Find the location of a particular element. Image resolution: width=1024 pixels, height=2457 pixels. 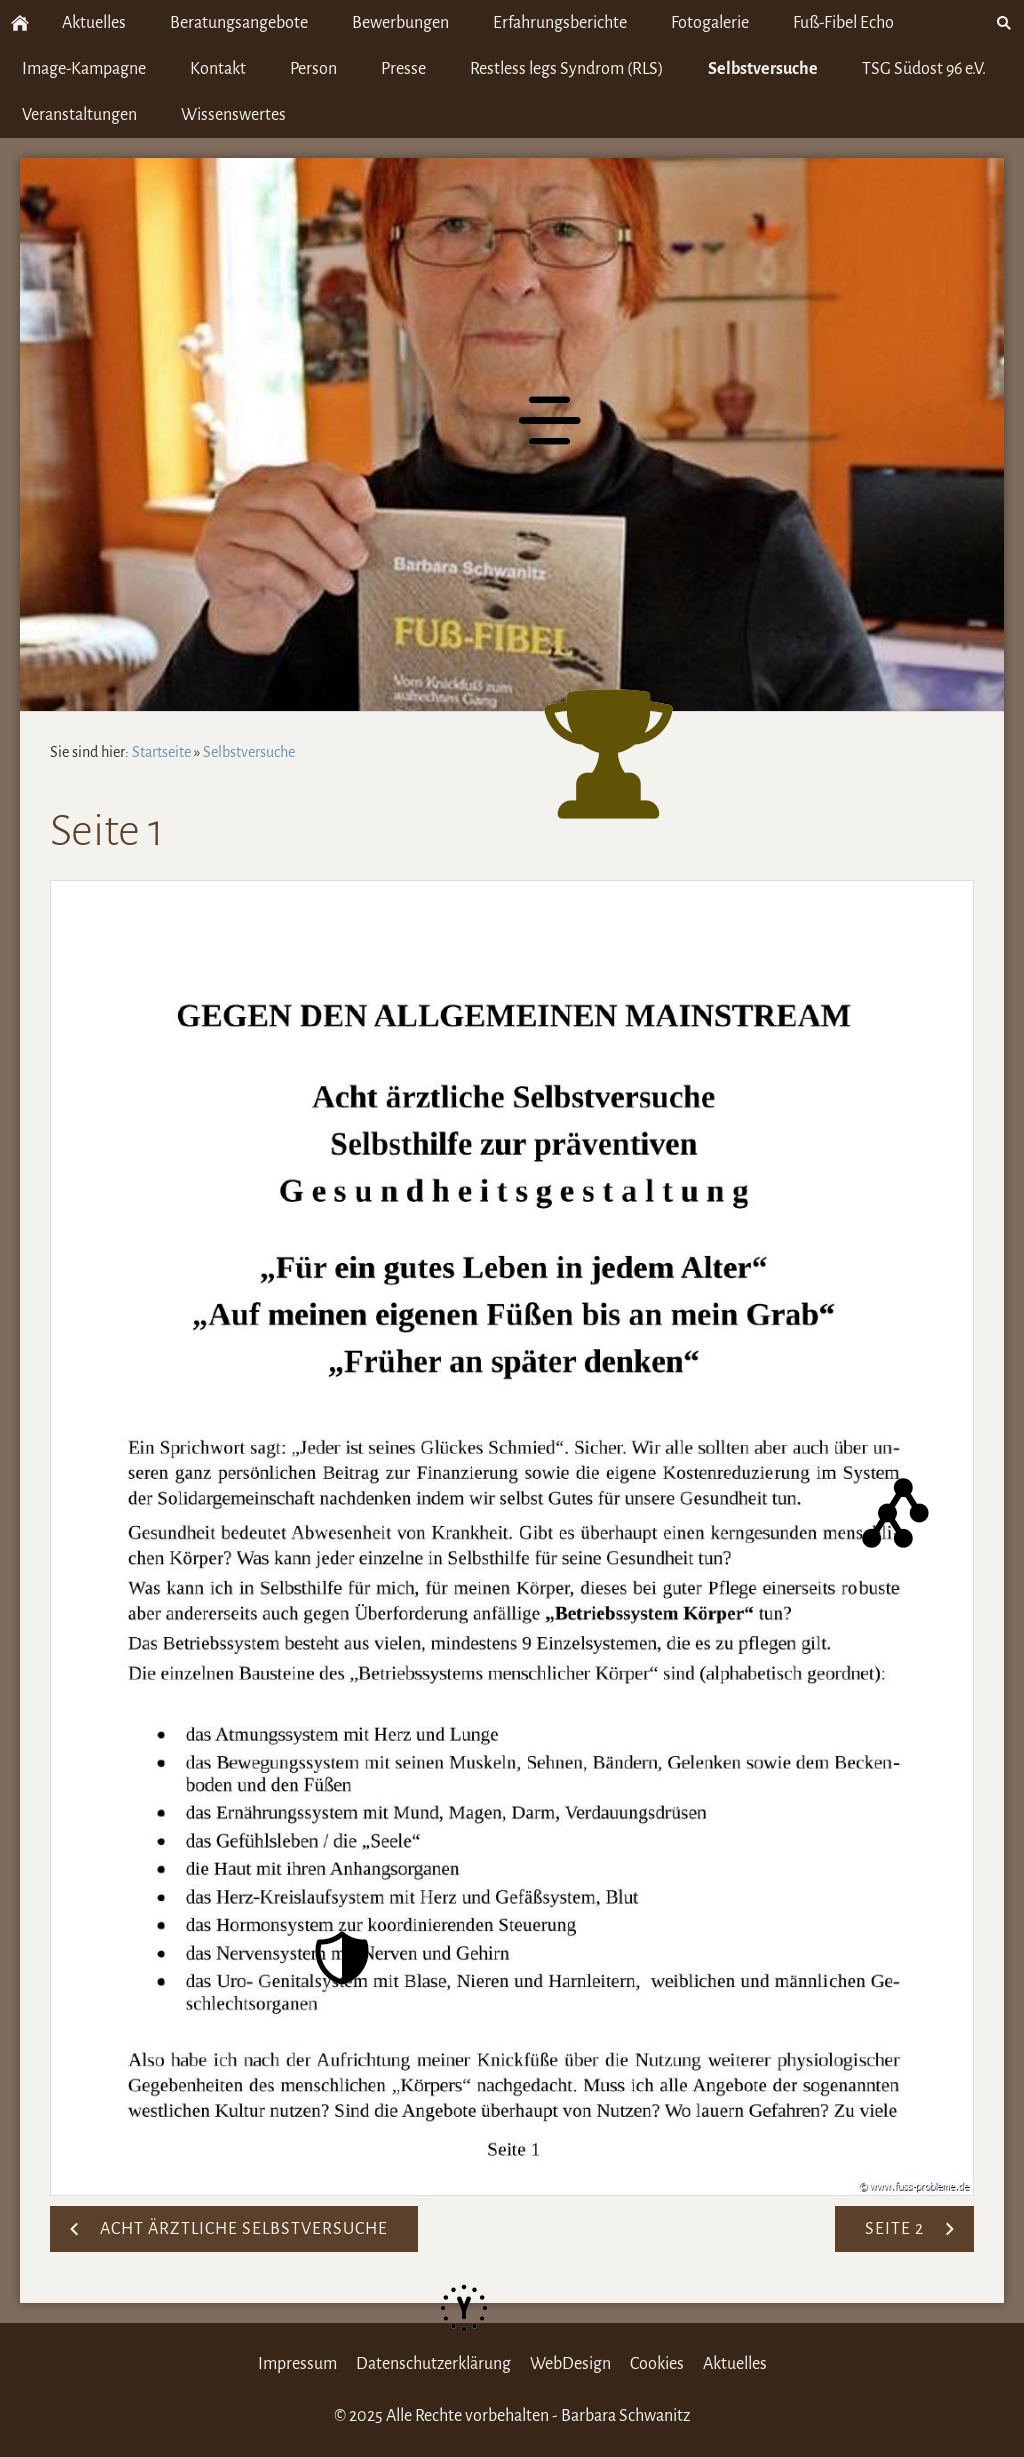

open navigation menu is located at coordinates (549, 420).